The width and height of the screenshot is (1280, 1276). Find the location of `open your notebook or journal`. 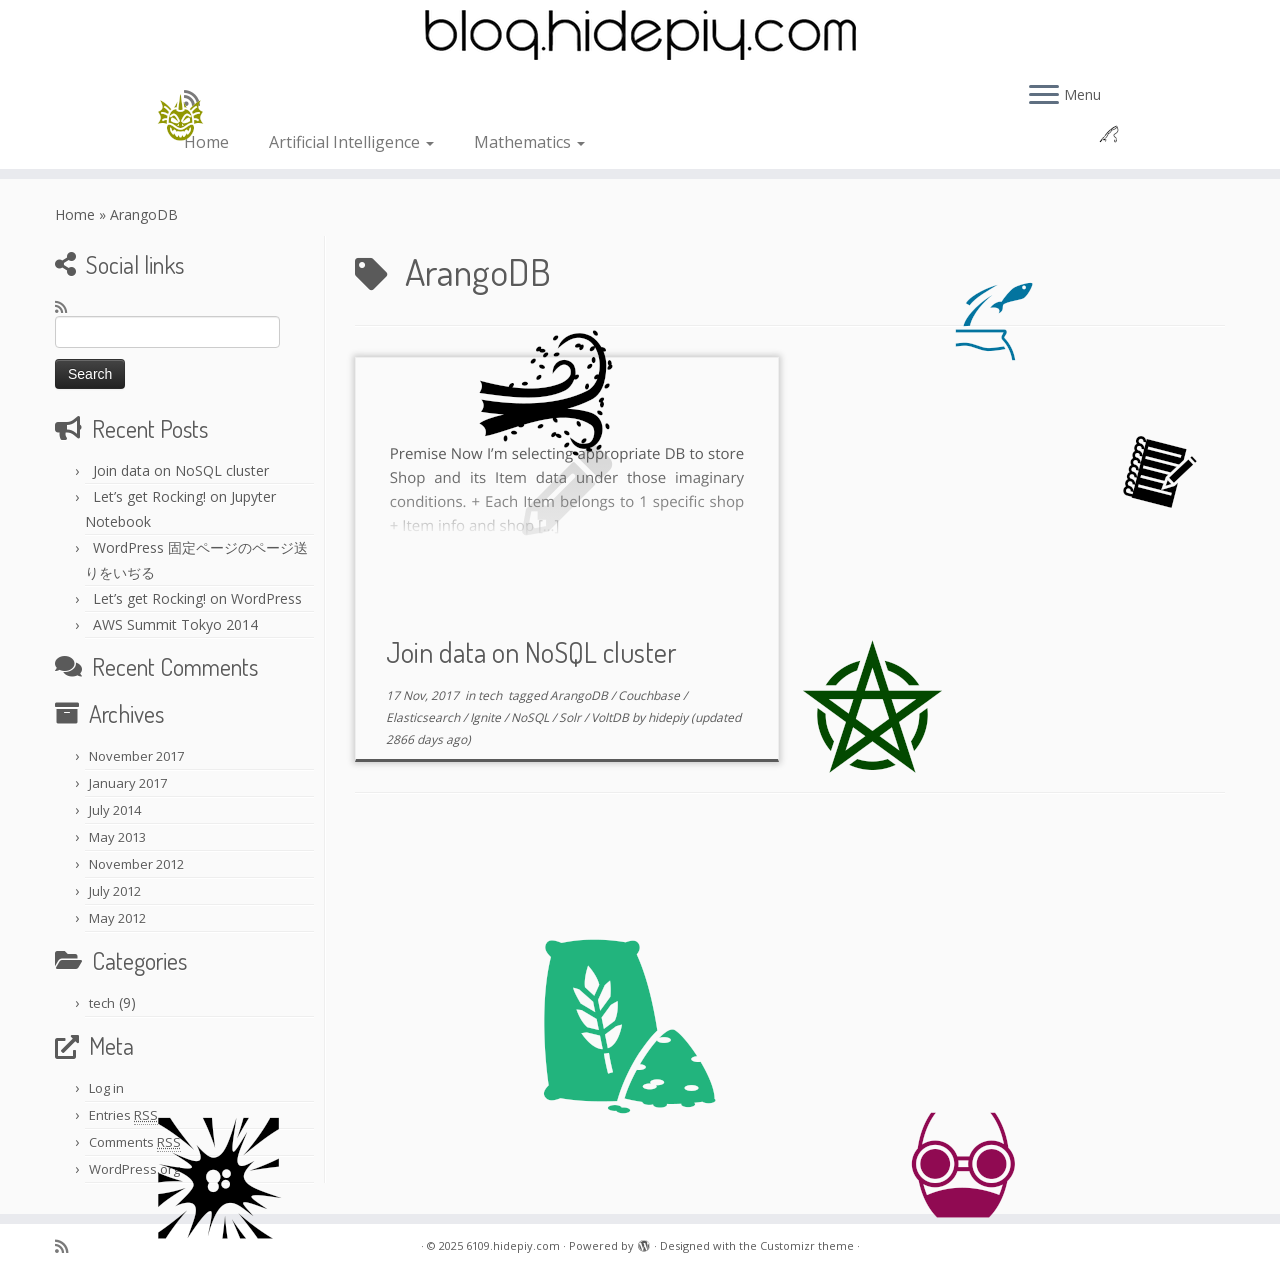

open your notebook or journal is located at coordinates (1160, 472).